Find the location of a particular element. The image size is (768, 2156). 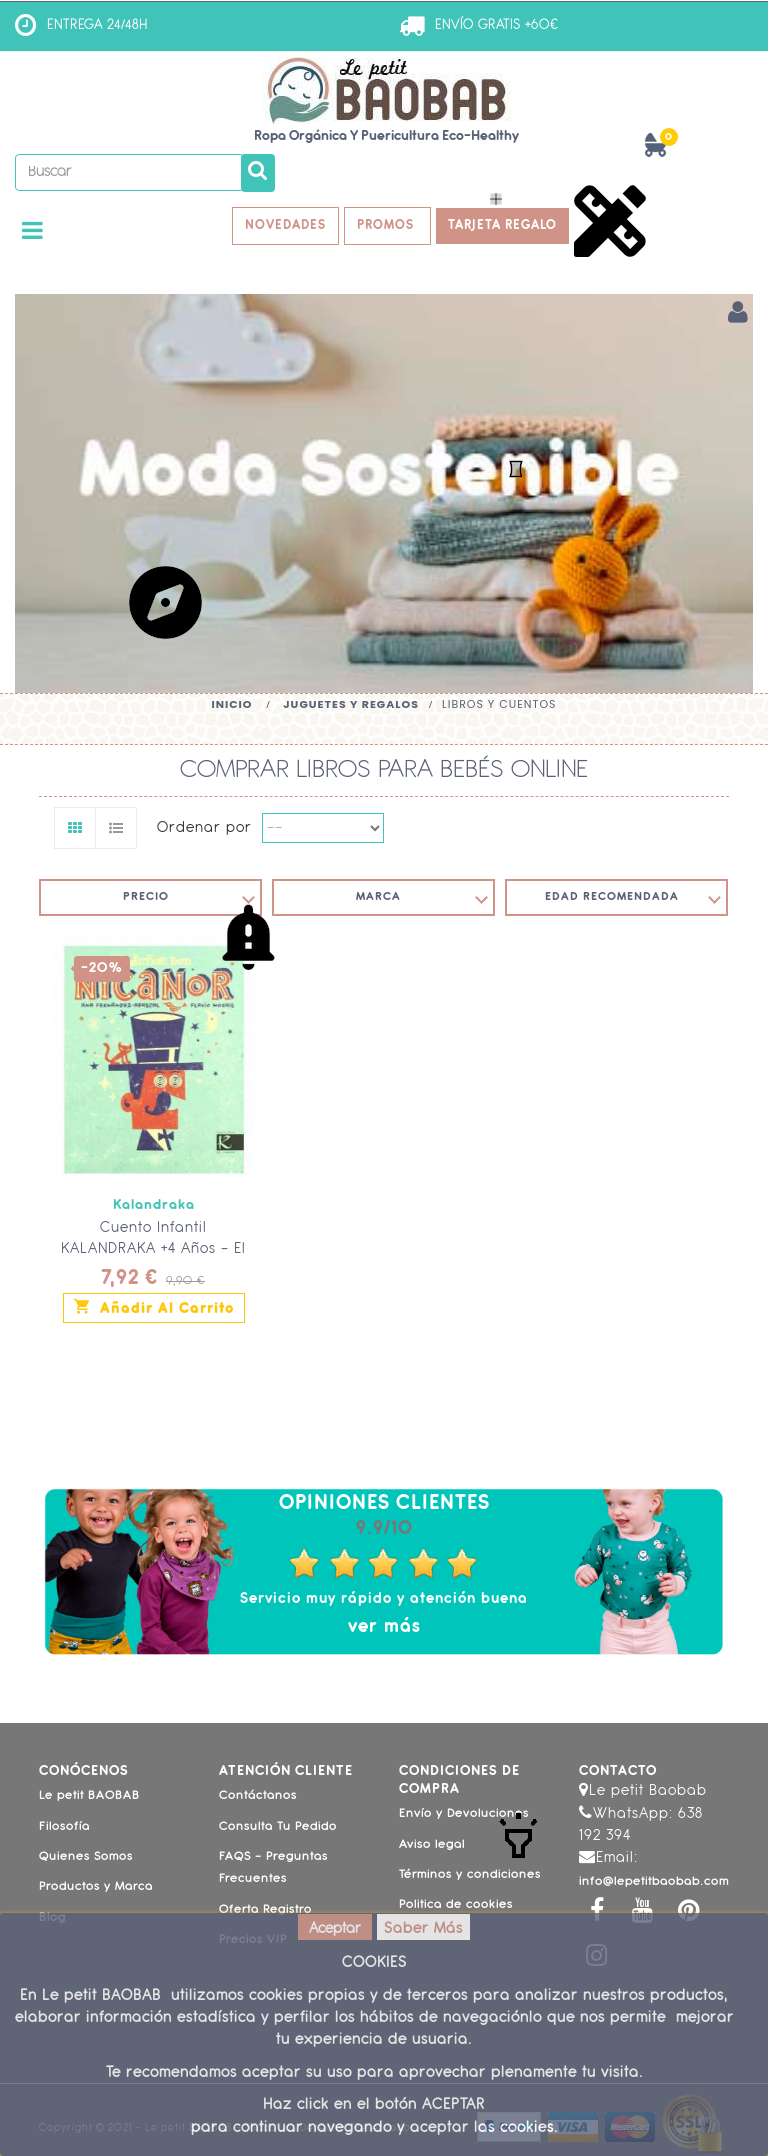

access design tools and services is located at coordinates (610, 221).